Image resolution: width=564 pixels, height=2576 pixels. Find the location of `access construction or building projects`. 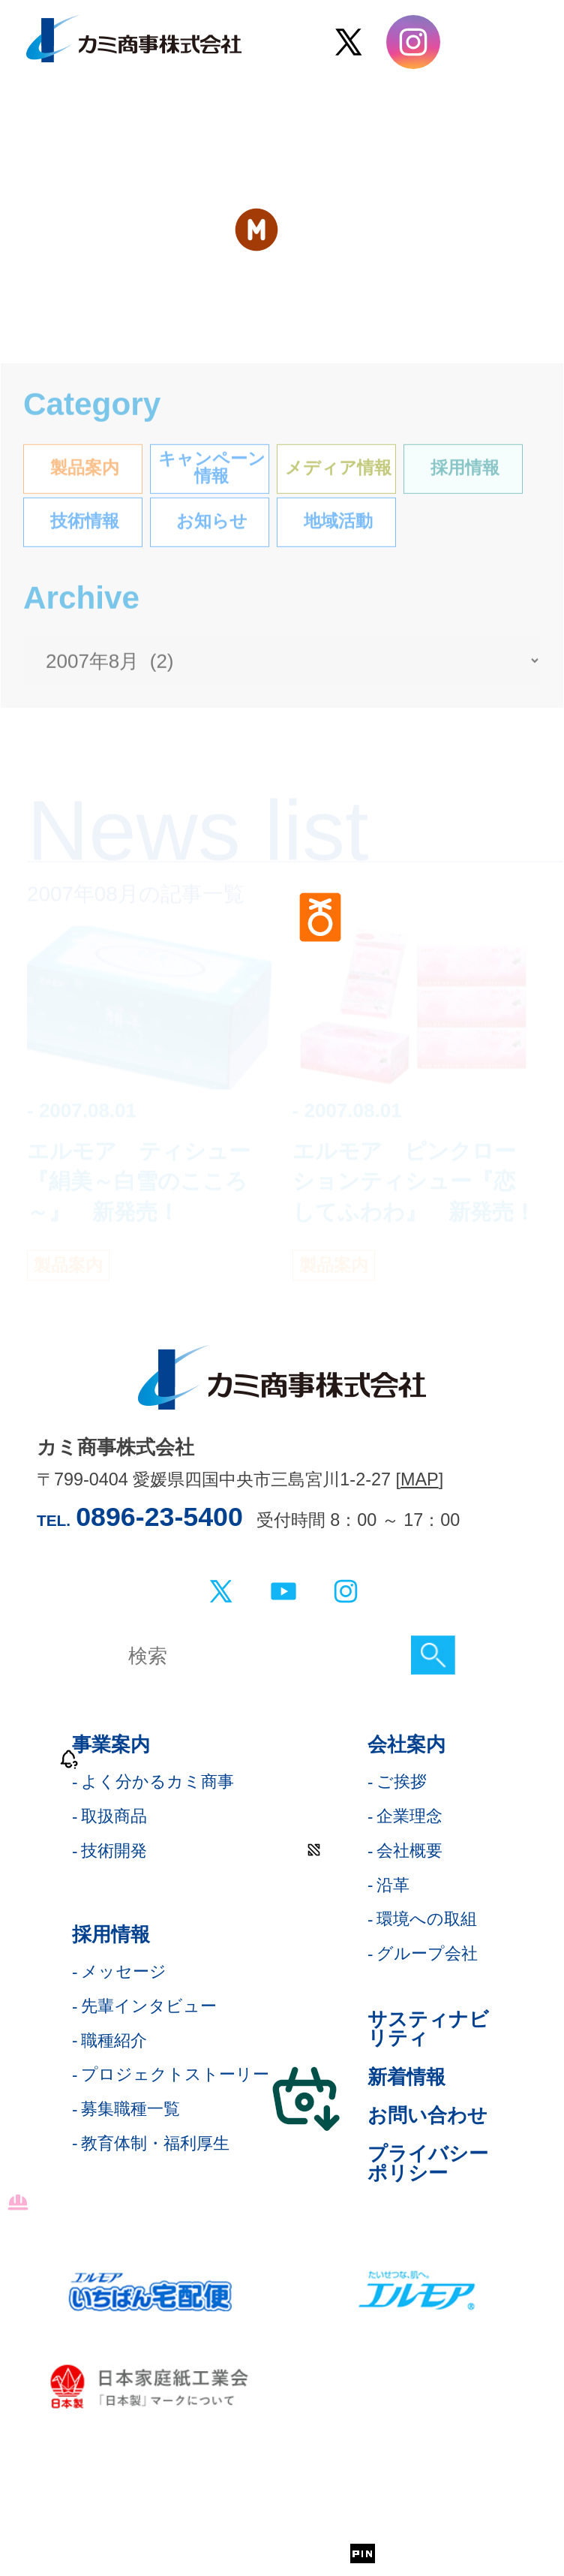

access construction or building projects is located at coordinates (18, 2202).